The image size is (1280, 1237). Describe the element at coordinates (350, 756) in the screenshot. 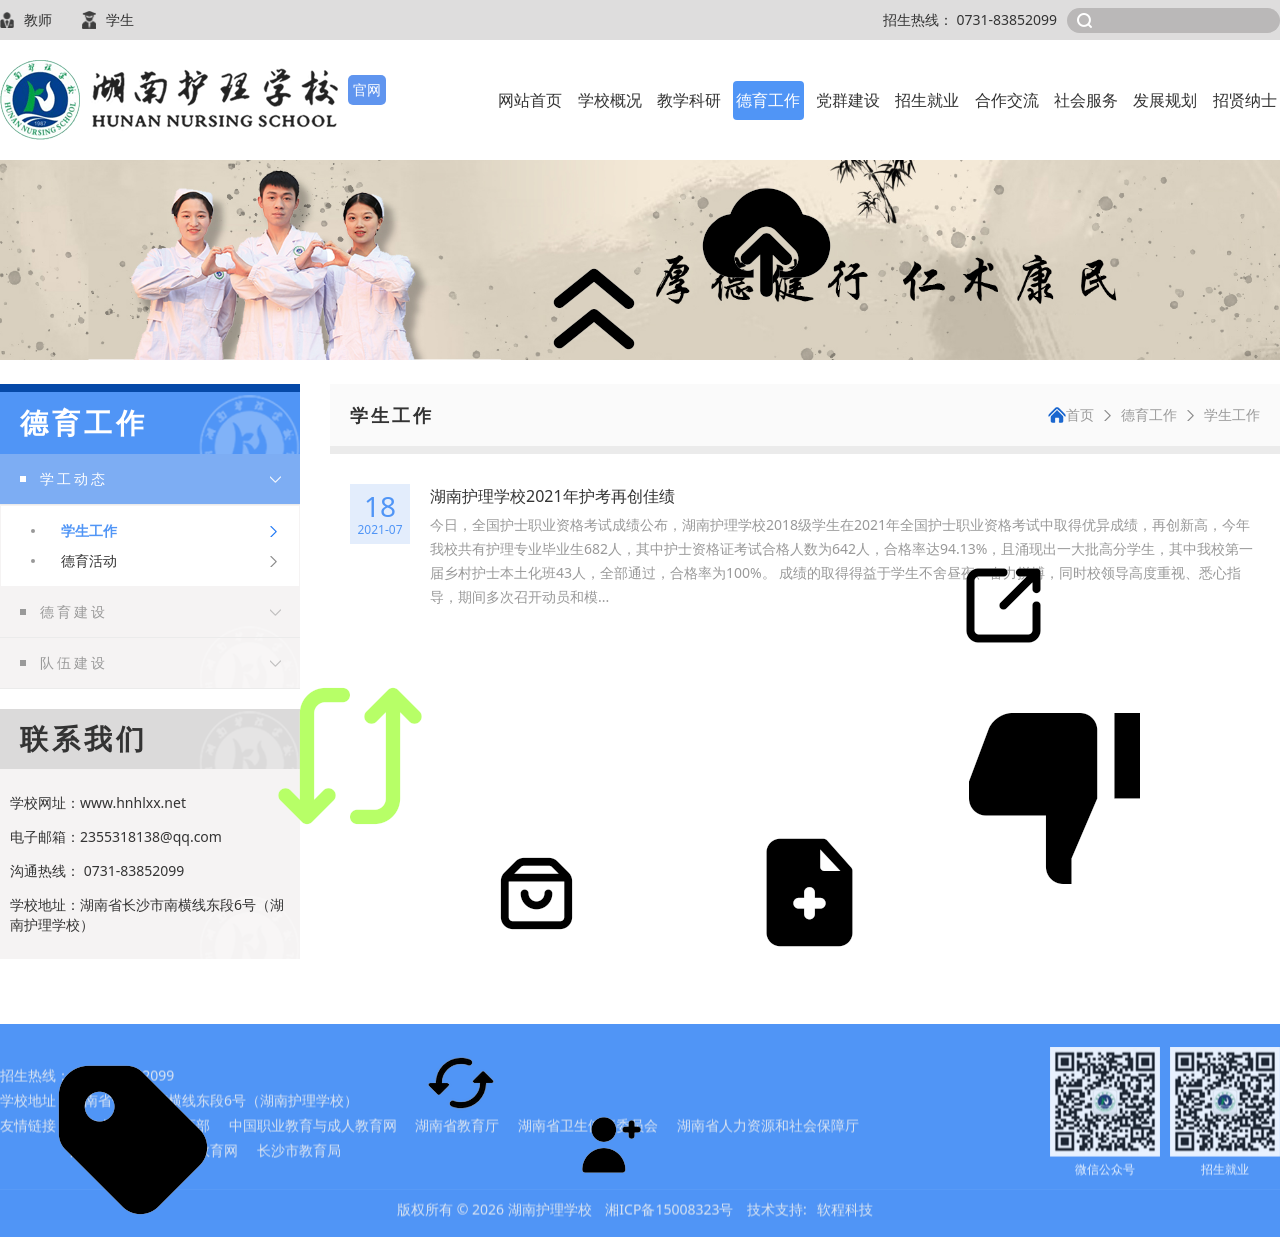

I see `flip or mirror content horizontally` at that location.